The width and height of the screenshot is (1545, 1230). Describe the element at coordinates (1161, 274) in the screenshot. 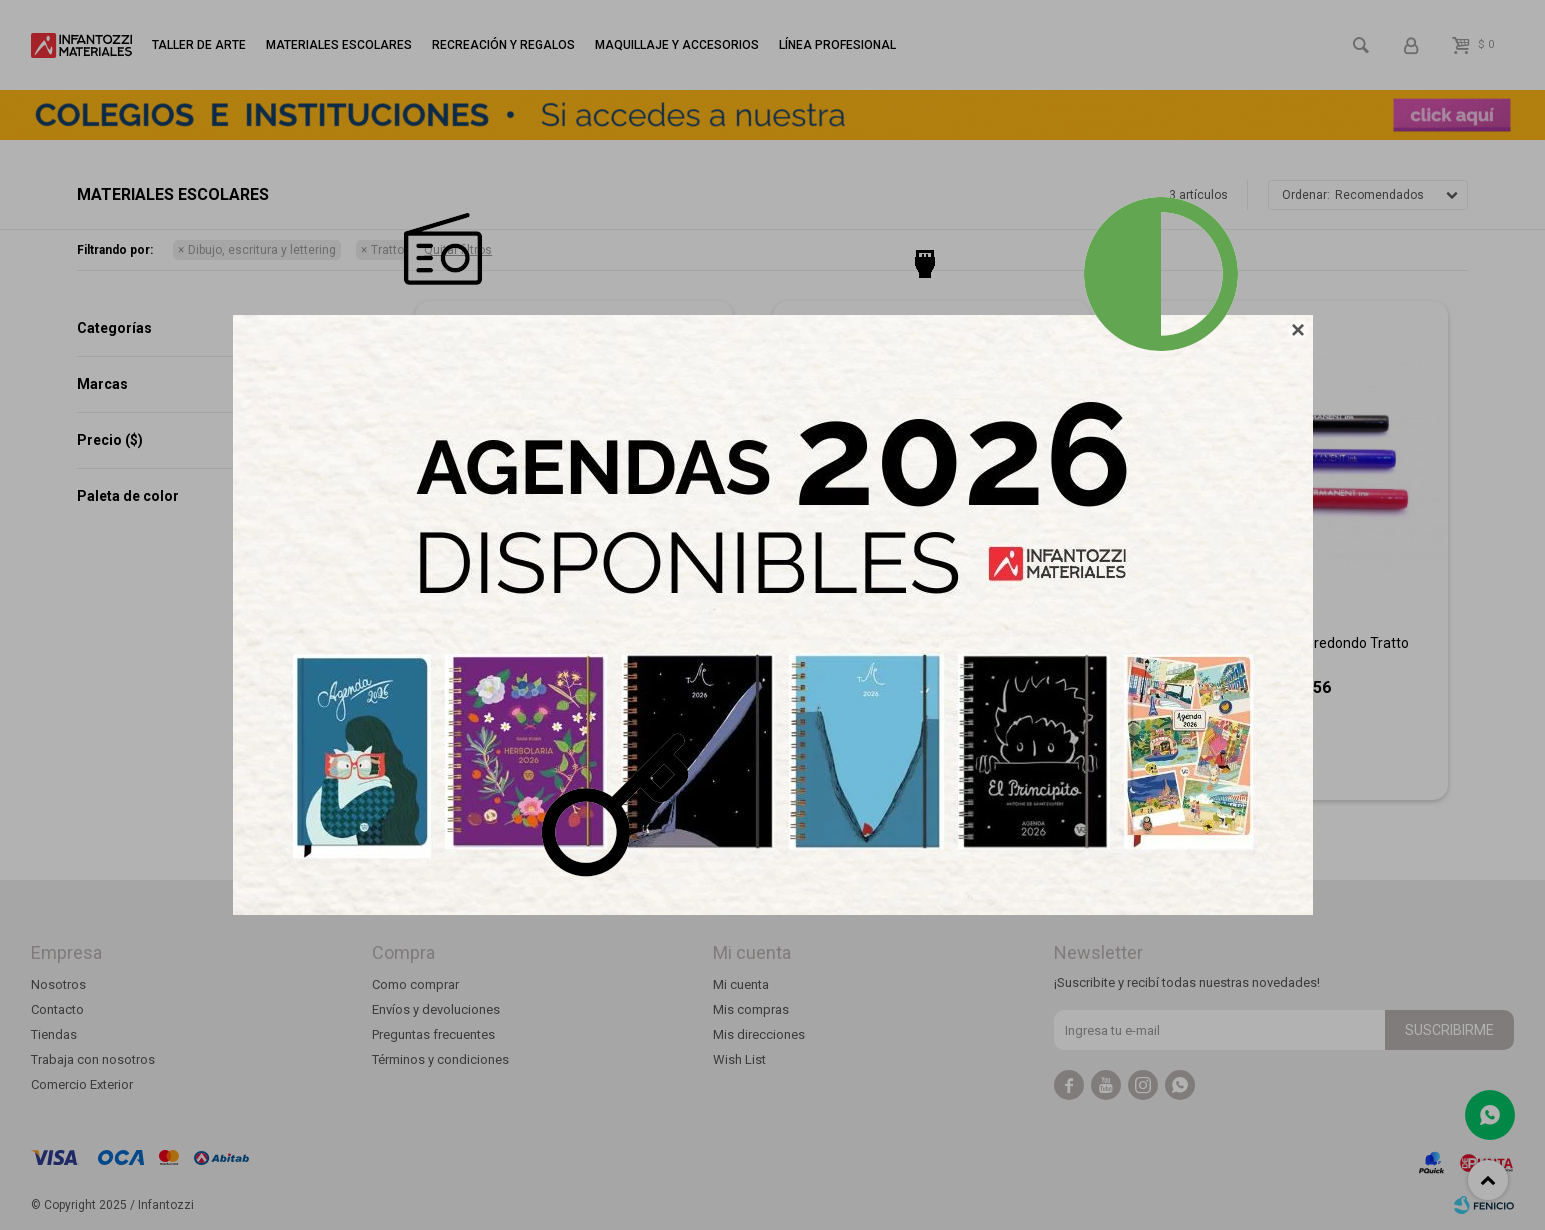

I see `adjust display brightness or contrast` at that location.